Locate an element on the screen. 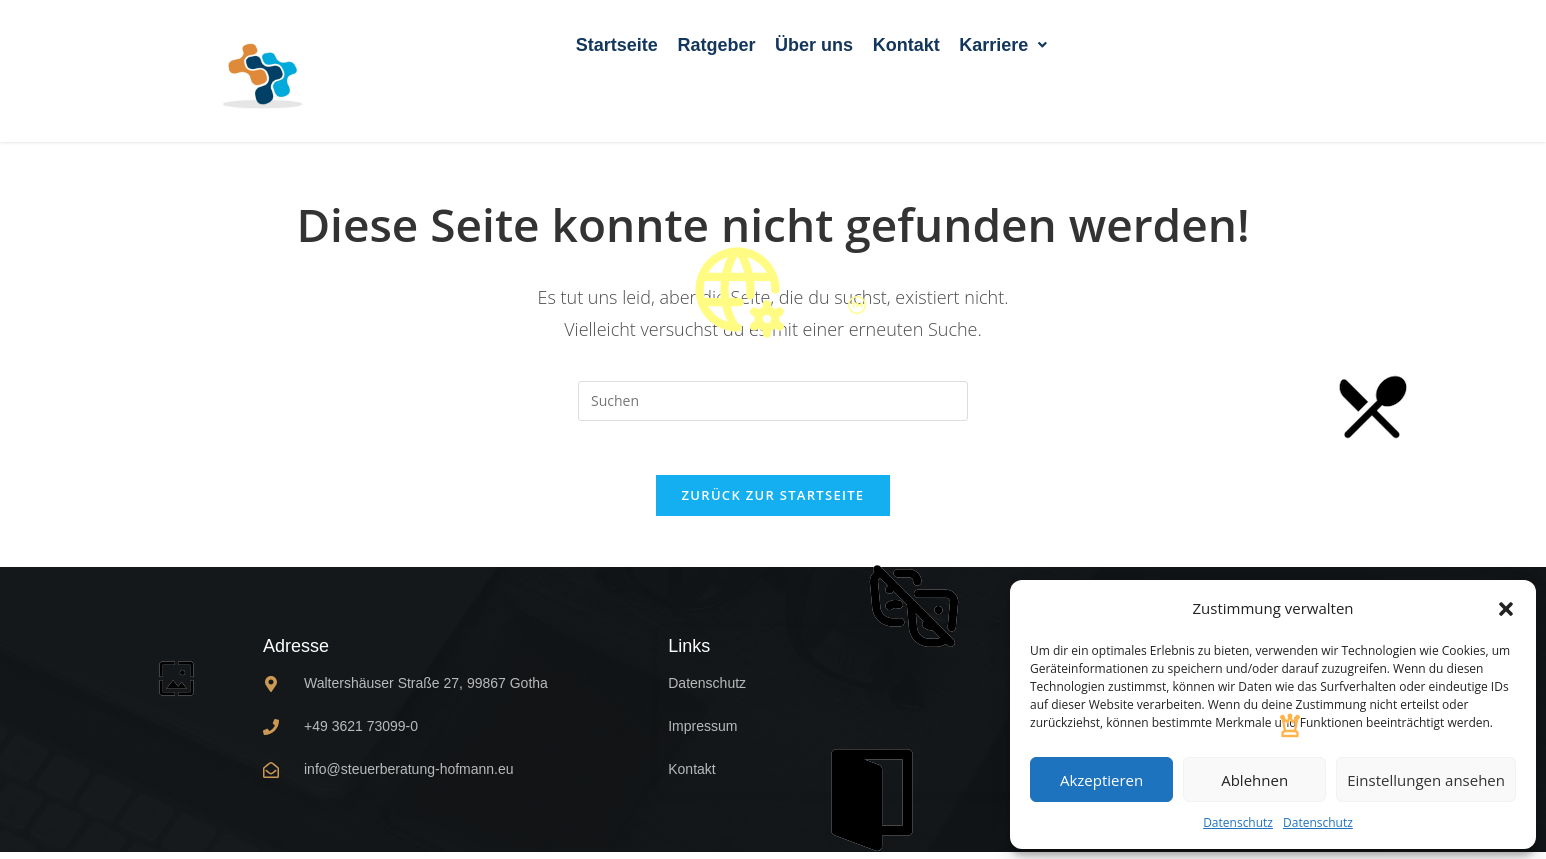 Image resolution: width=1546 pixels, height=859 pixels. change wallpaper or background image is located at coordinates (176, 678).